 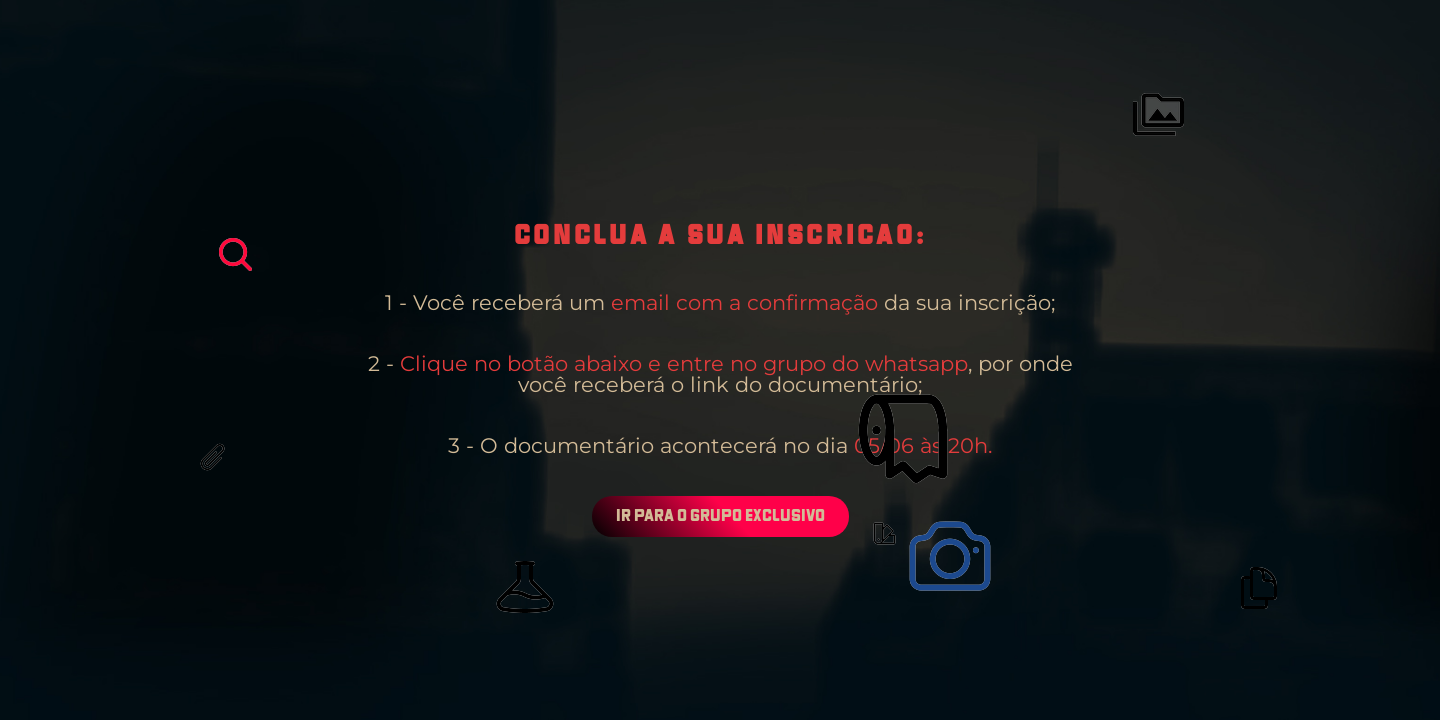 I want to click on access experimental or beta features, so click(x=525, y=587).